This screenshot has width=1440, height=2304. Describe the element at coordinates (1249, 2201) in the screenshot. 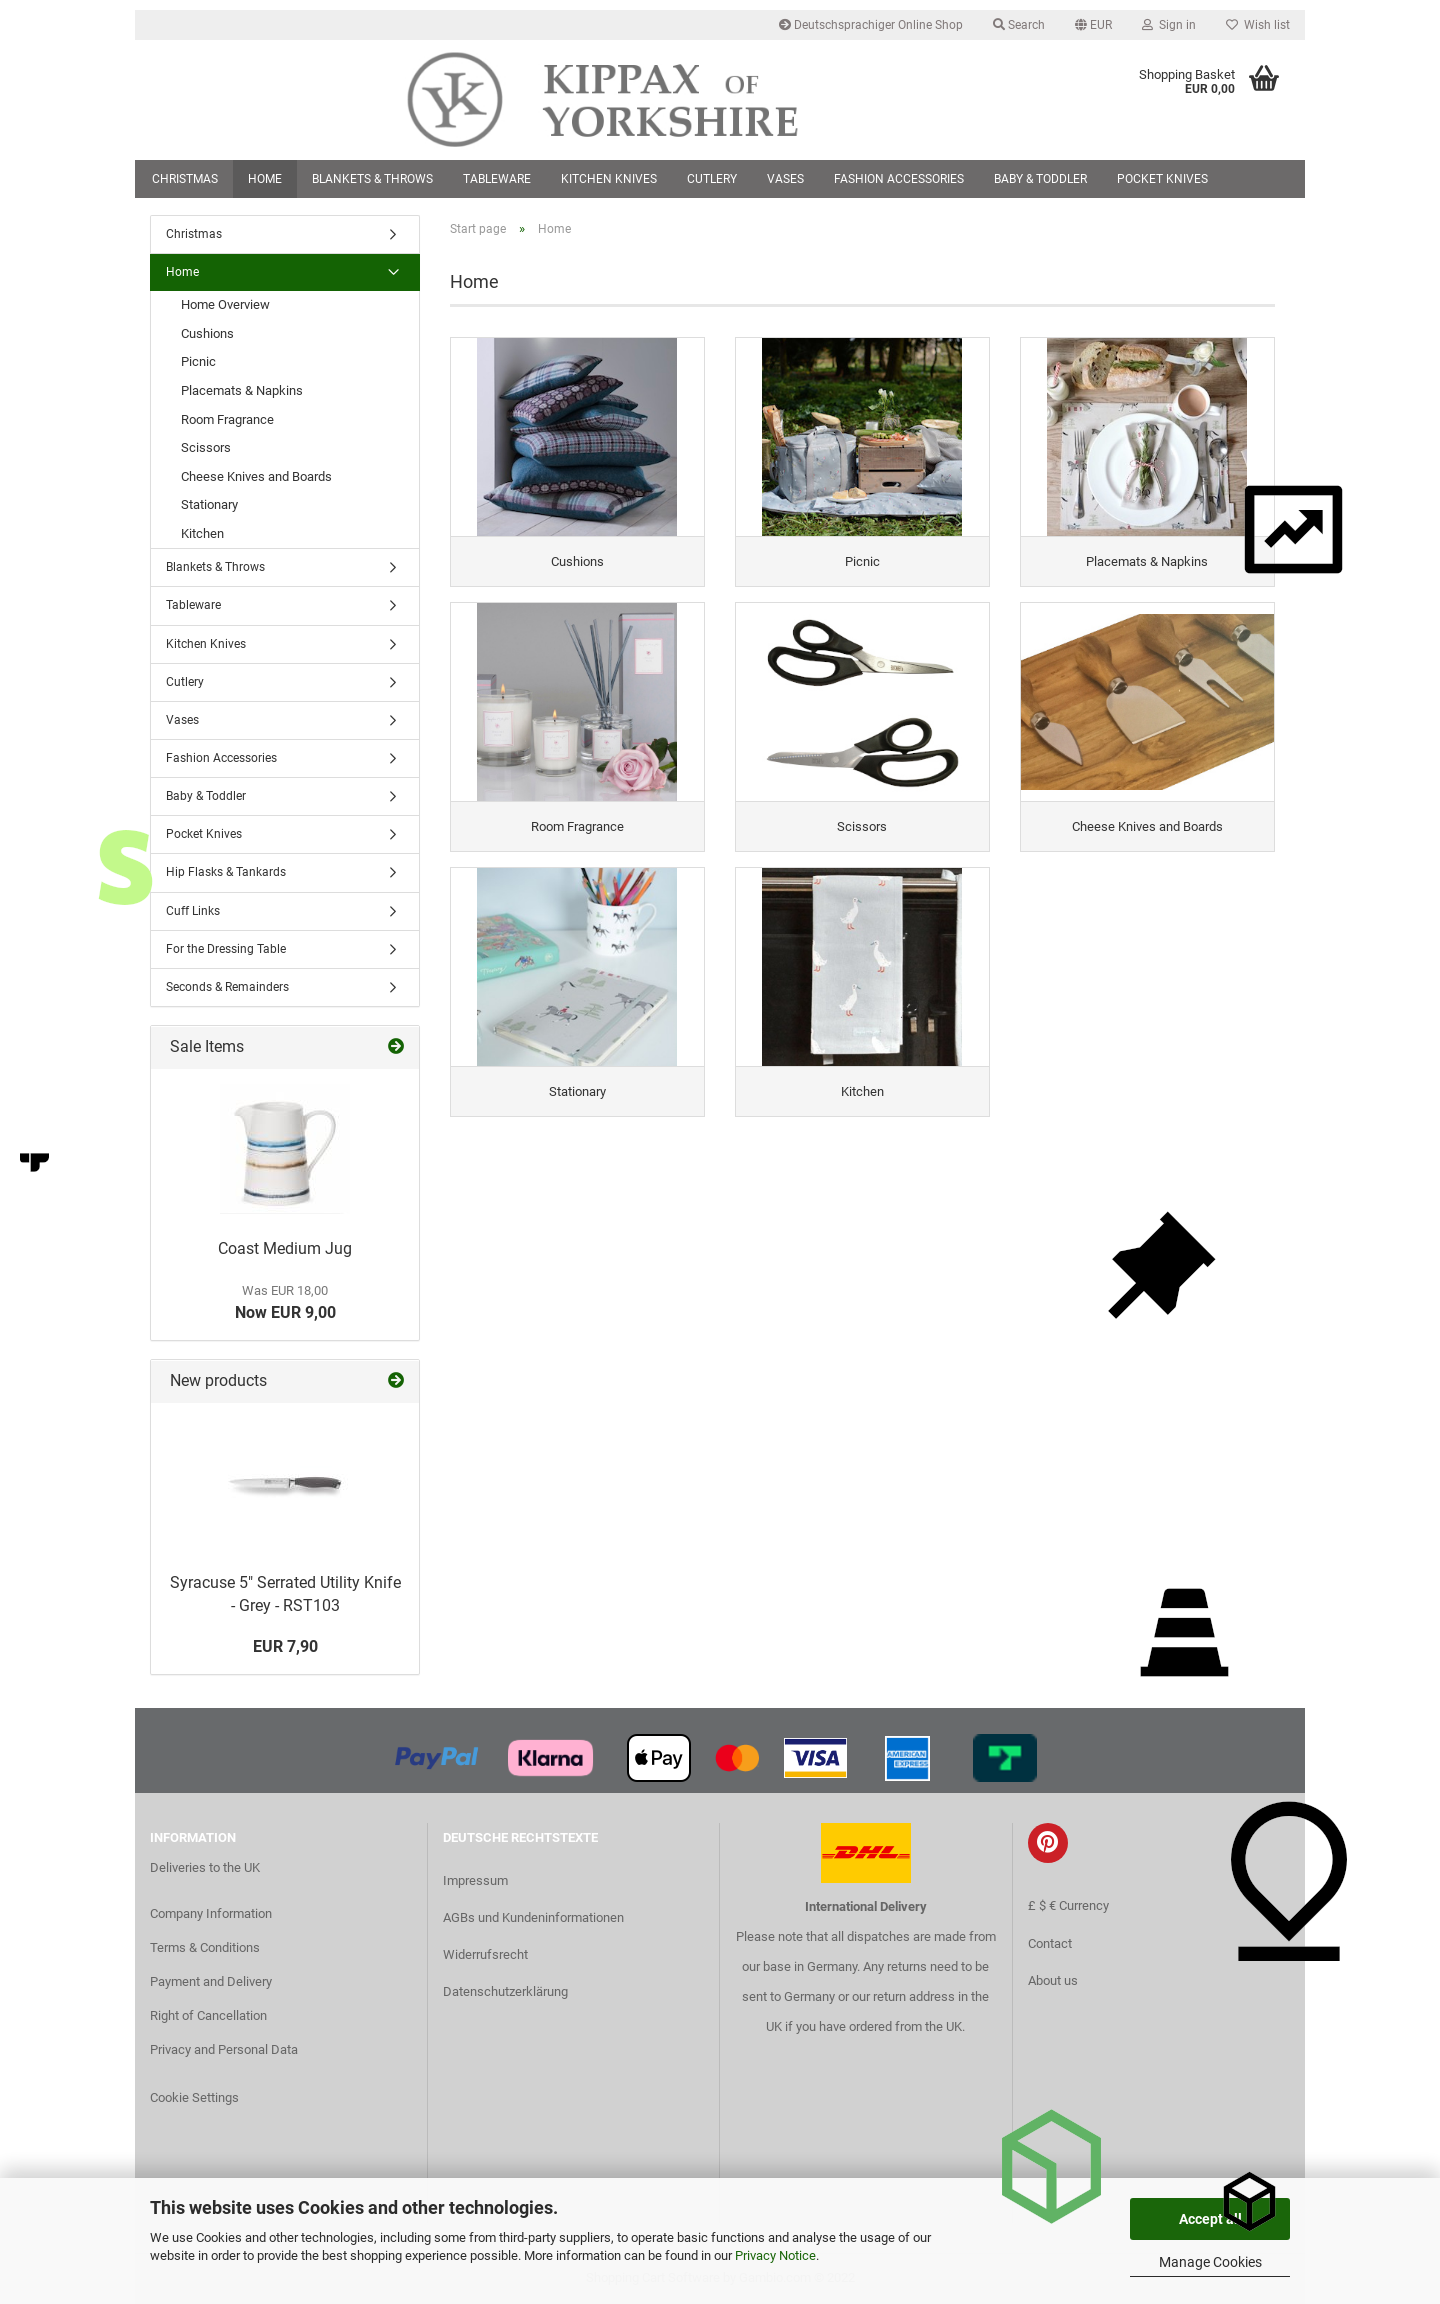

I see `view 3d objects or models` at that location.